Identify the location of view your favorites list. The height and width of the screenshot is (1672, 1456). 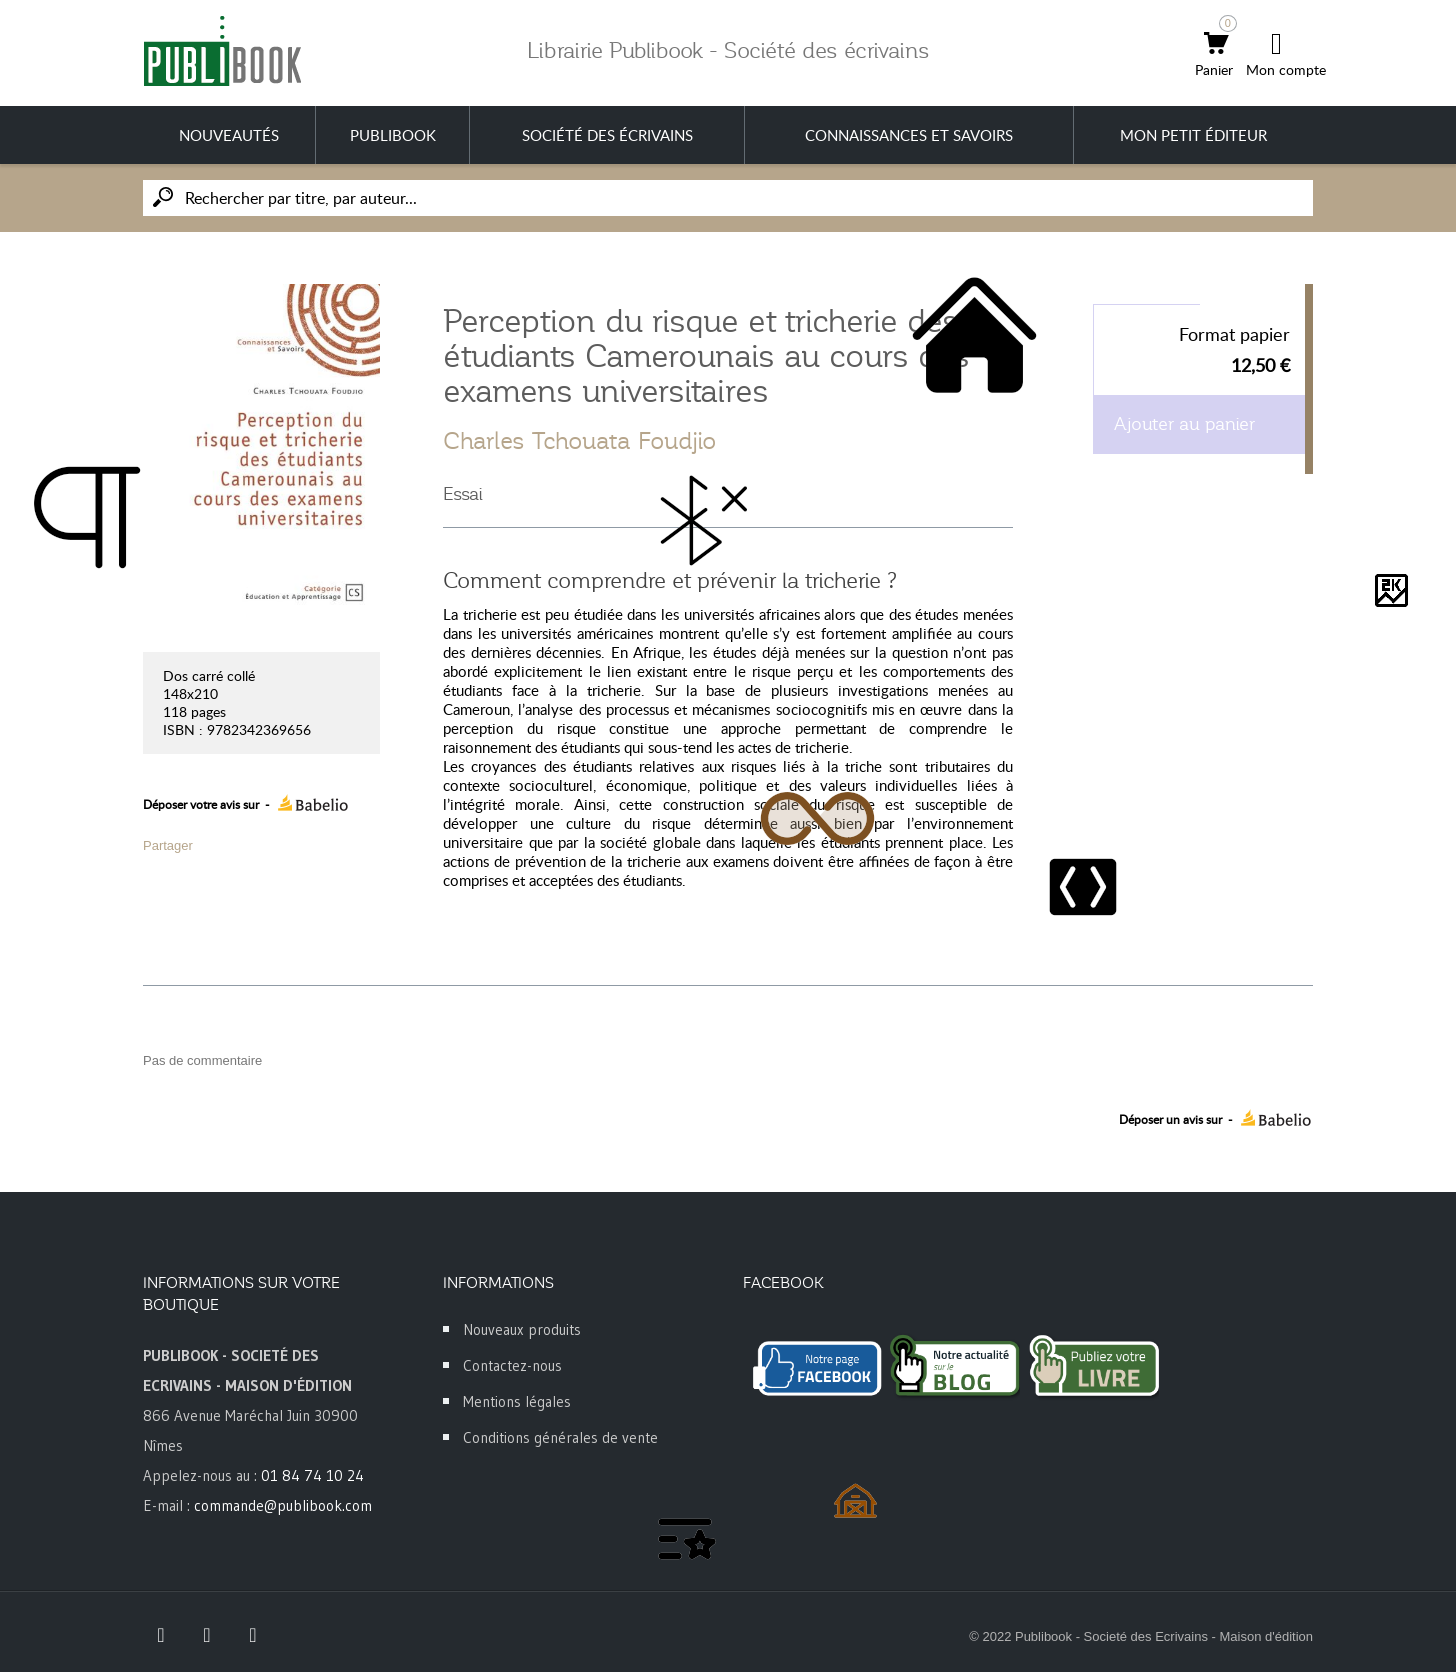
(685, 1539).